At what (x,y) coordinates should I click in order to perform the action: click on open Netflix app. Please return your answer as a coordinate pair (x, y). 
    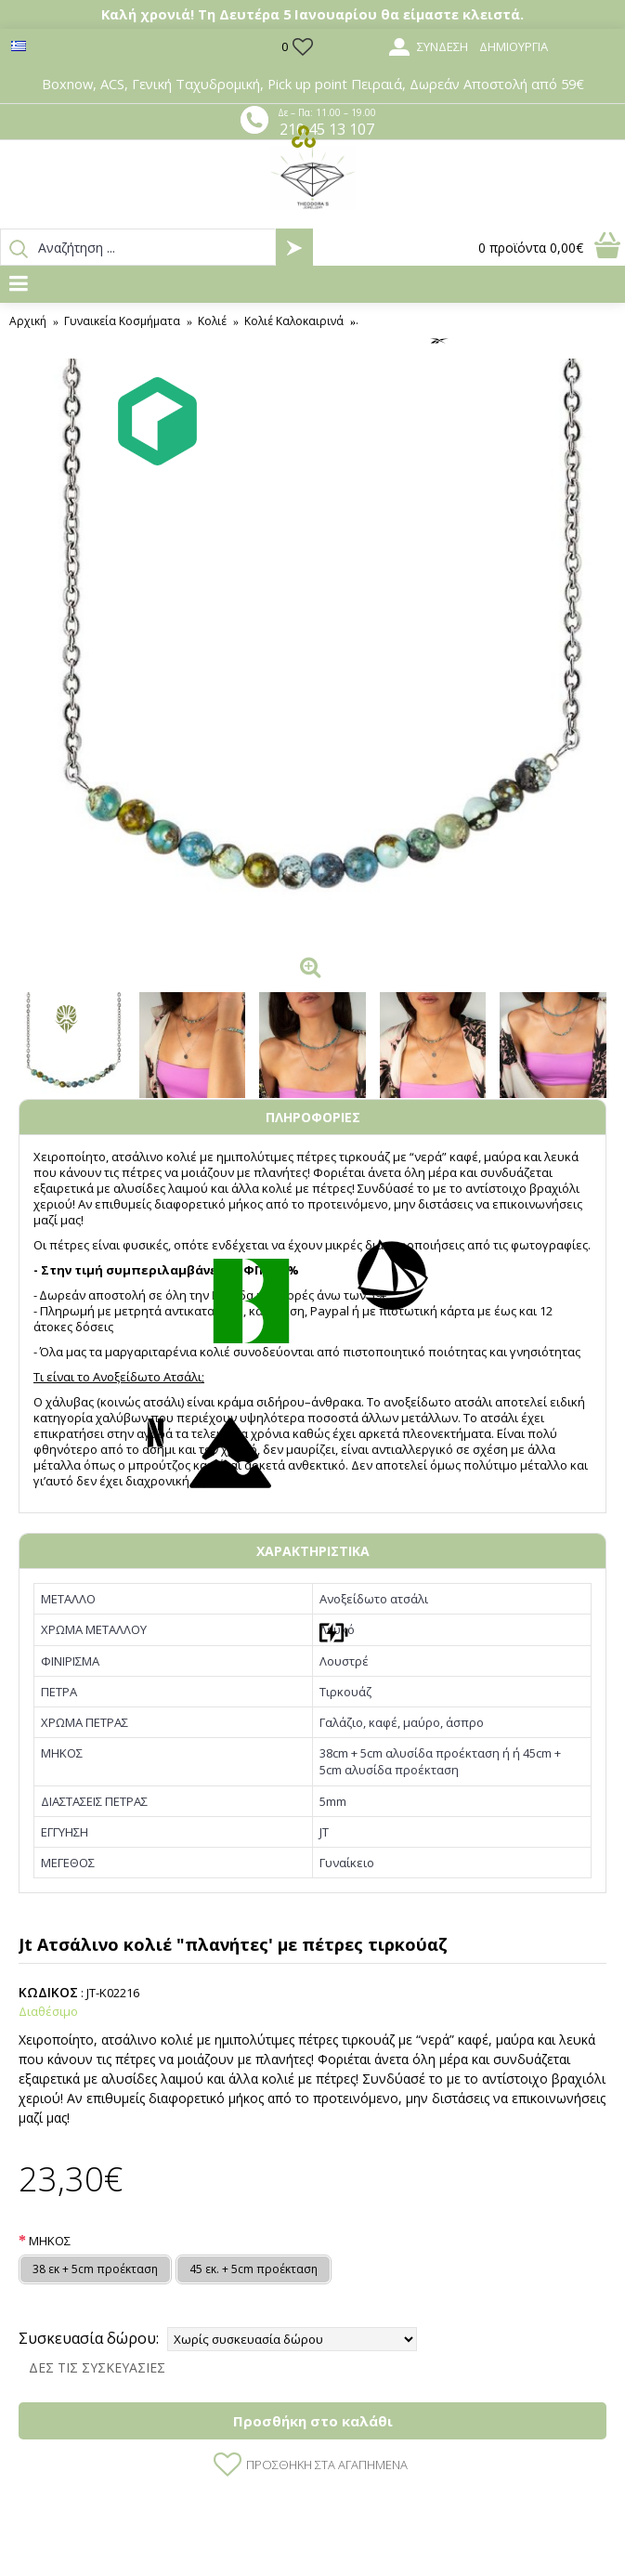
    Looking at the image, I should click on (155, 1432).